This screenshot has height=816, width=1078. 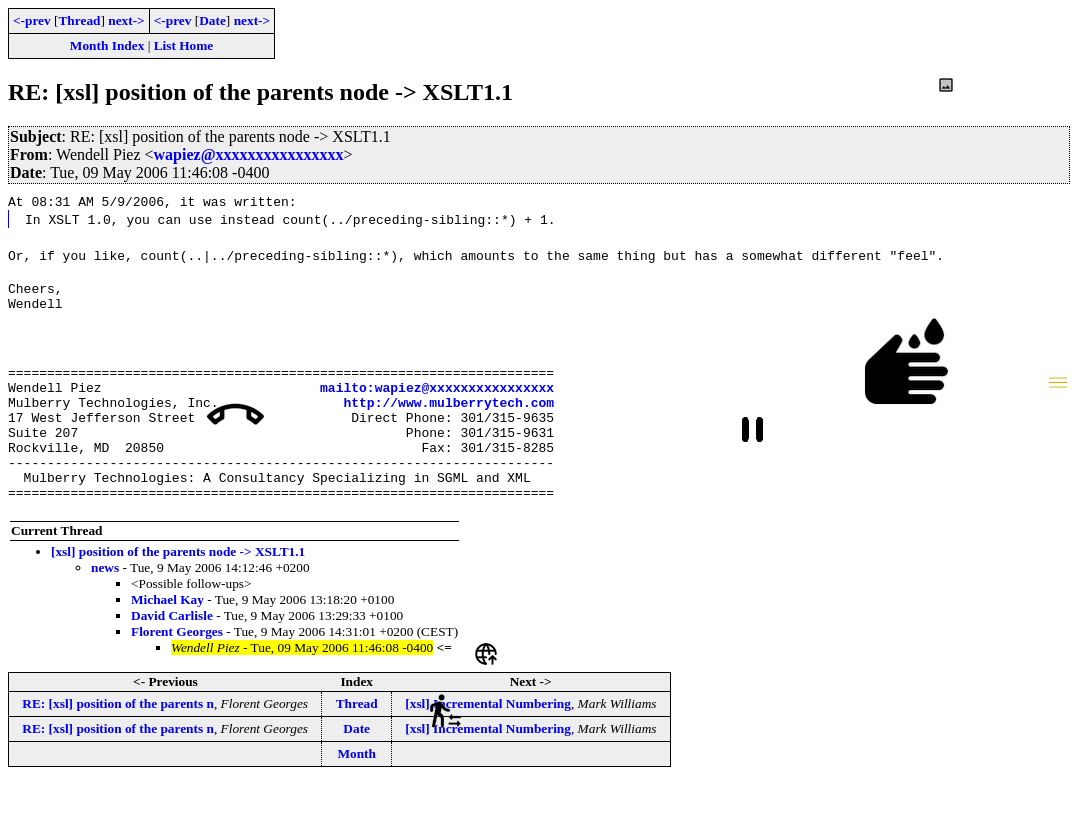 I want to click on view image or photo, so click(x=946, y=85).